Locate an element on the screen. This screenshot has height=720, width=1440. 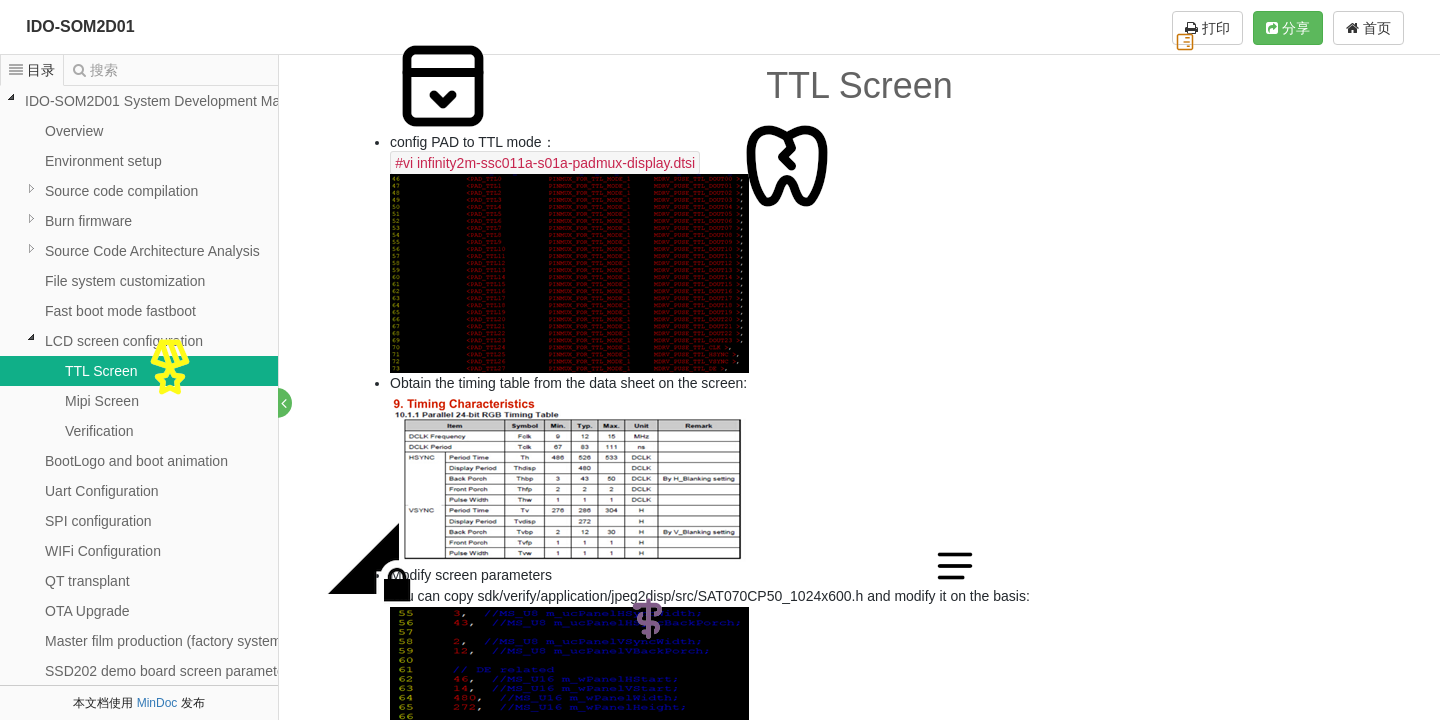
access medical or healthcare services is located at coordinates (648, 618).